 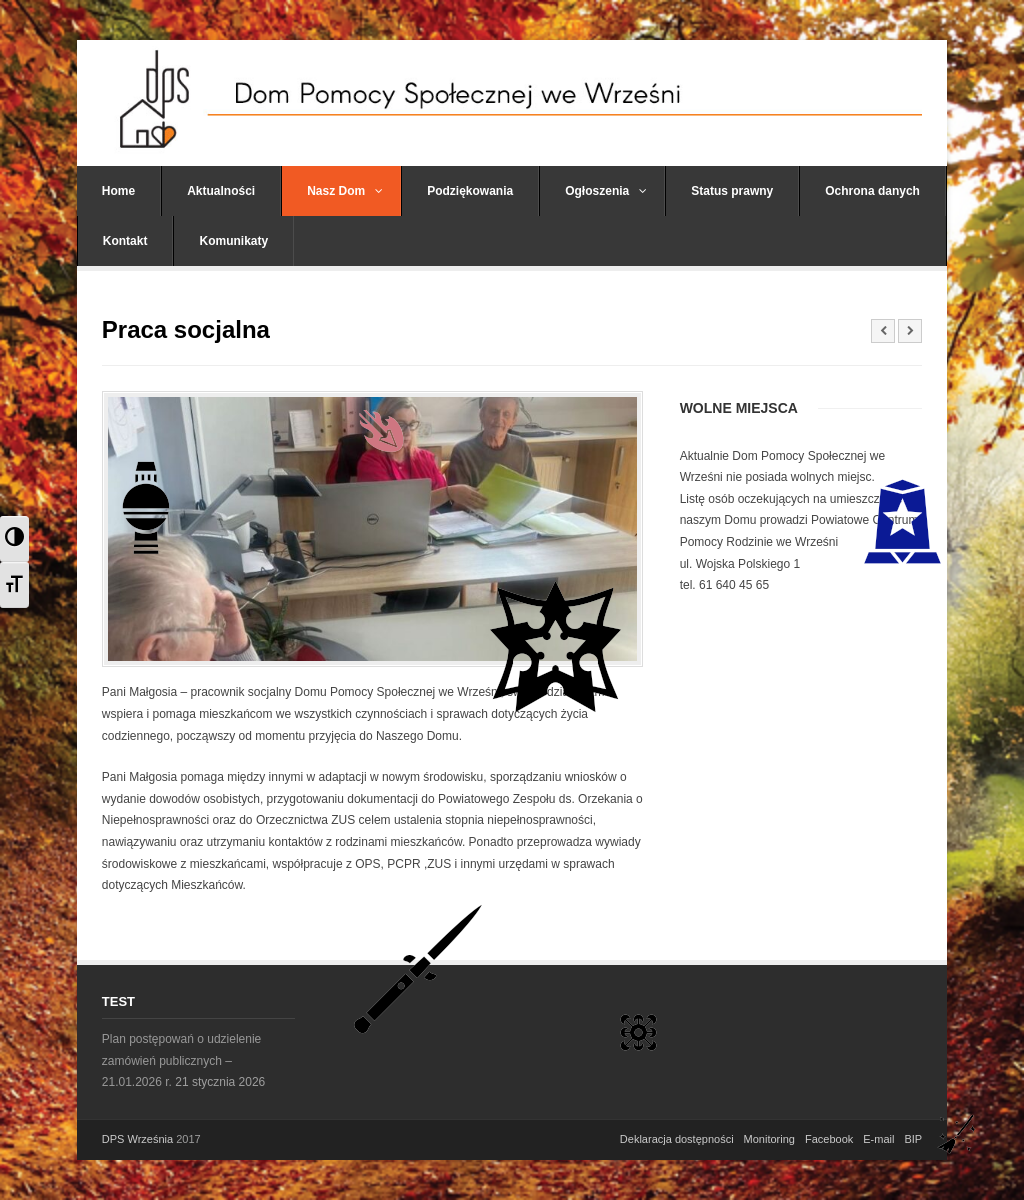 What do you see at coordinates (146, 507) in the screenshot?
I see `access broadcast or streaming settings` at bounding box center [146, 507].